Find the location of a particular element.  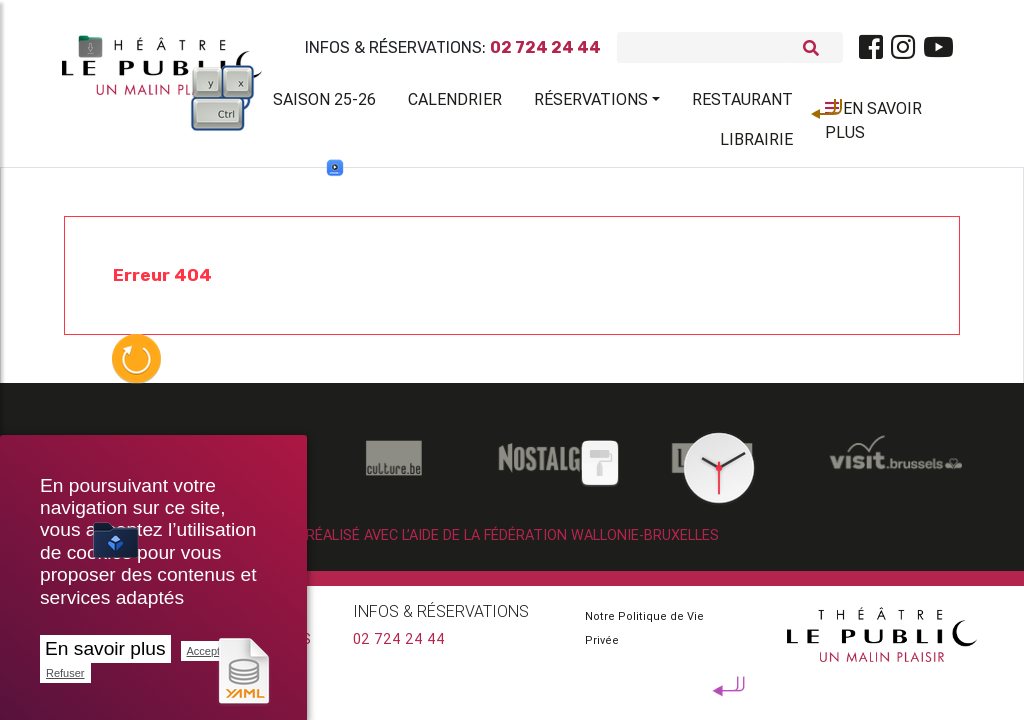

open blockchain-related files and documents is located at coordinates (115, 541).